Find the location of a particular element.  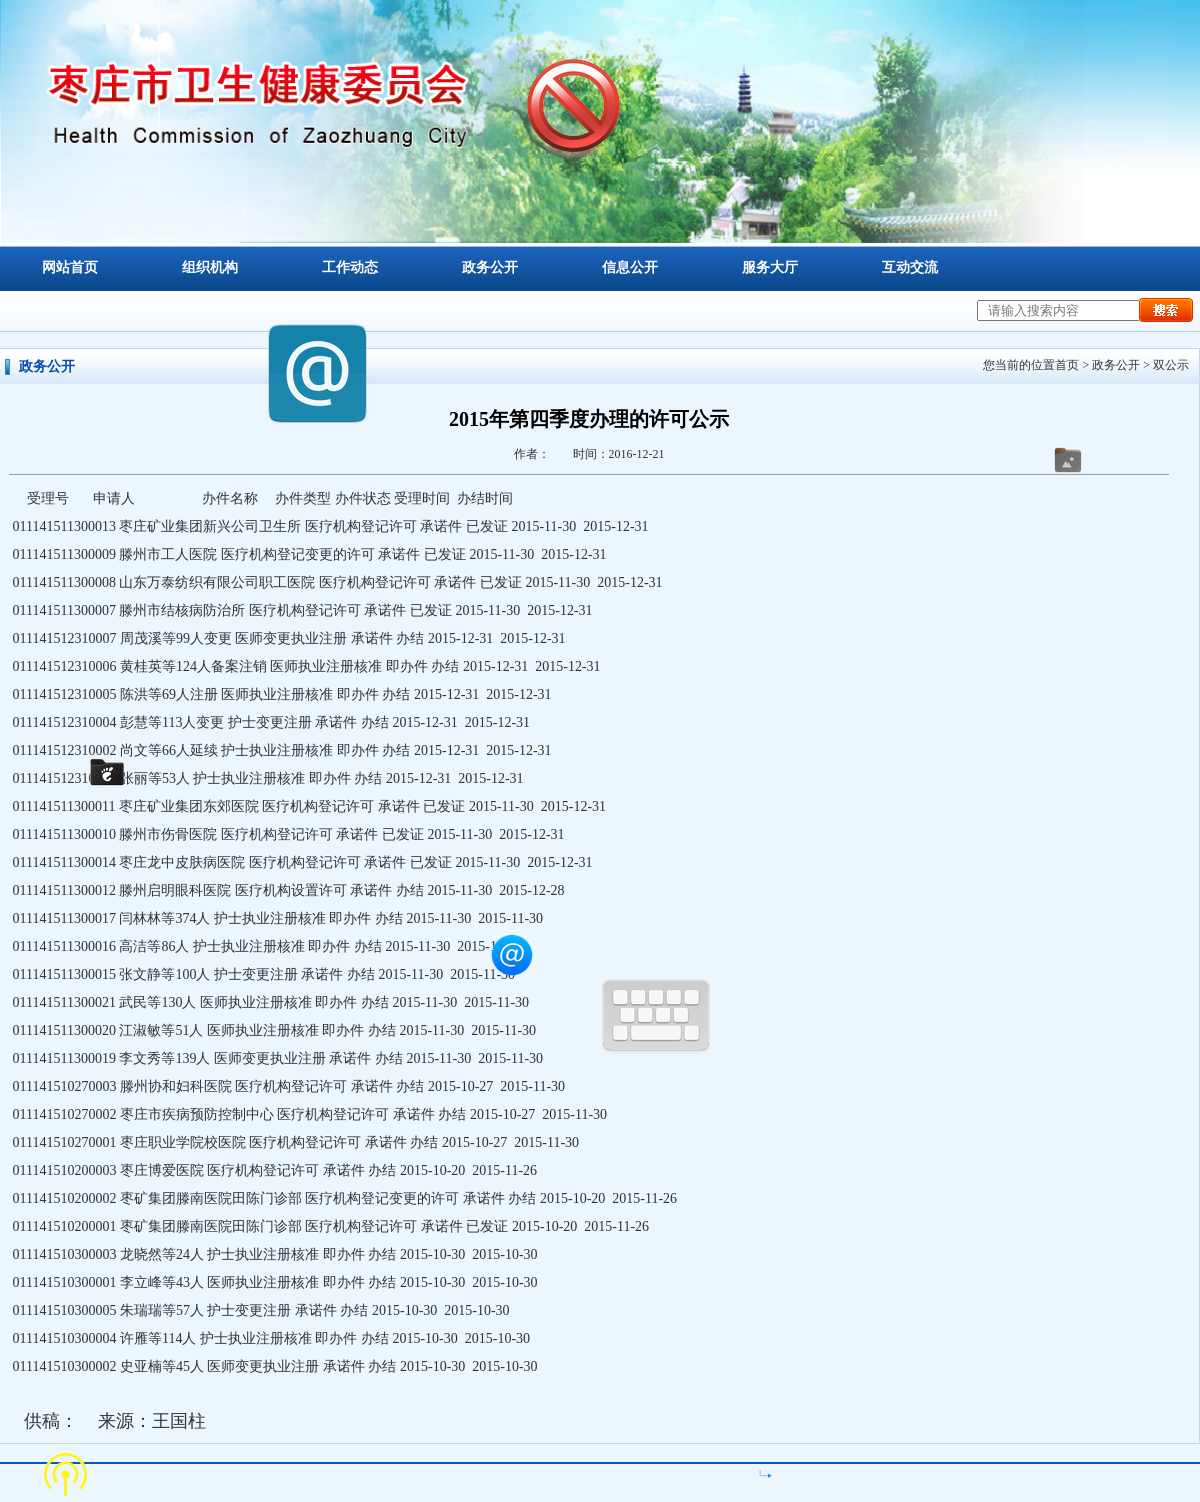

access user accounts settings is located at coordinates (512, 955).